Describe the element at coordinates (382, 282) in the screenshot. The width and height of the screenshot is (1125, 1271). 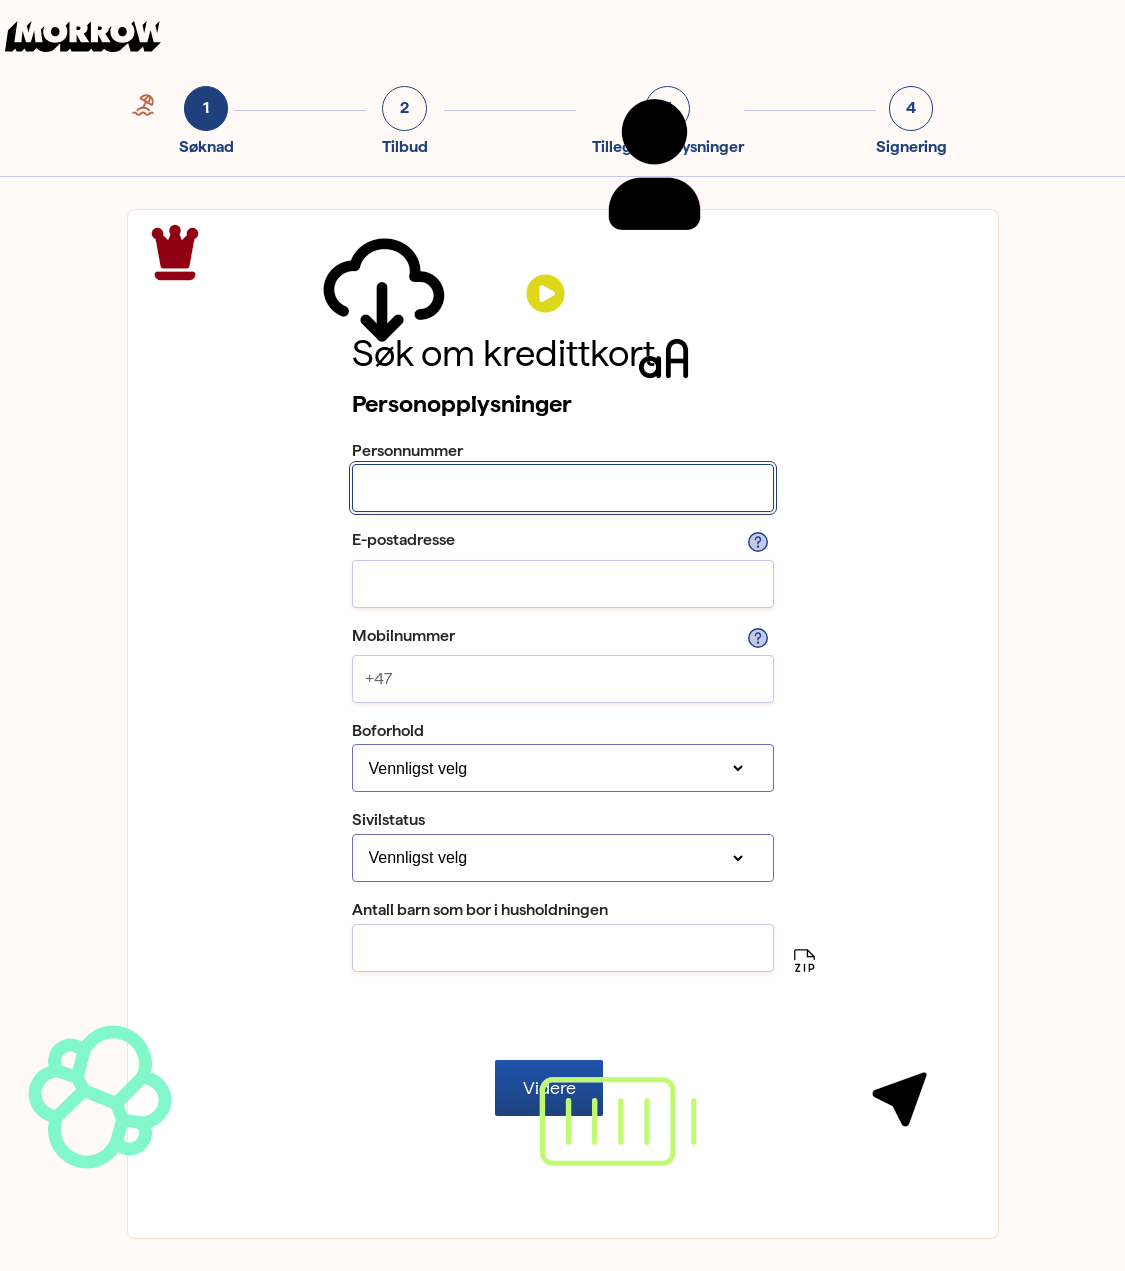
I see `download file from cloud storage` at that location.